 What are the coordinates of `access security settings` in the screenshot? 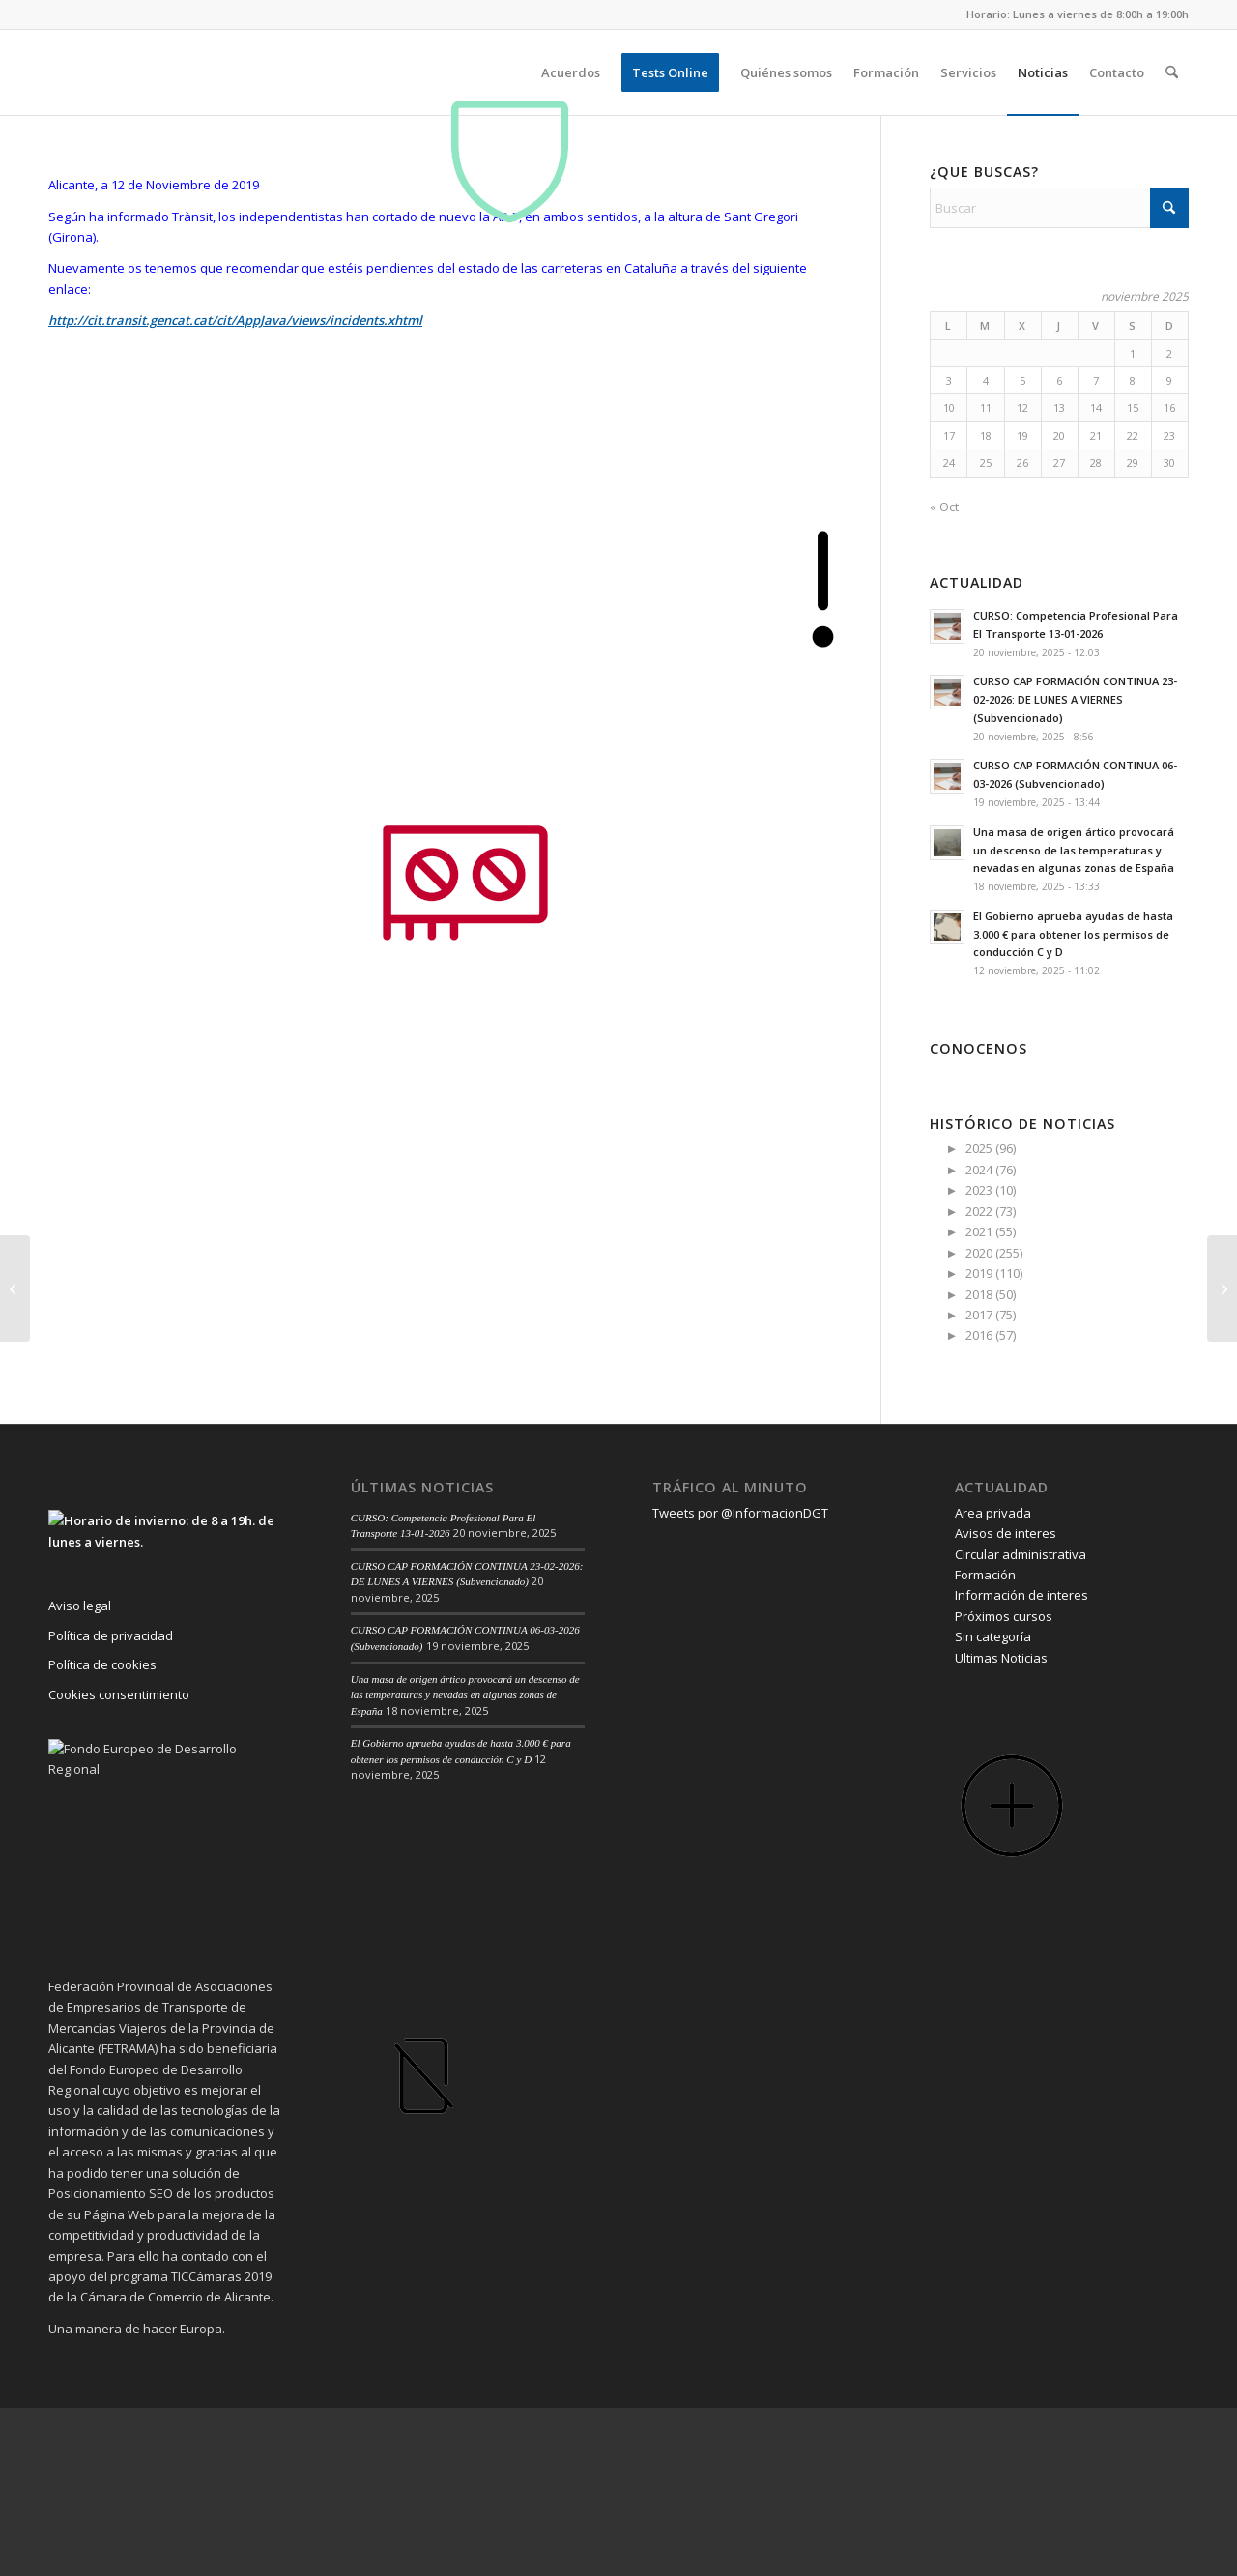 It's located at (509, 154).